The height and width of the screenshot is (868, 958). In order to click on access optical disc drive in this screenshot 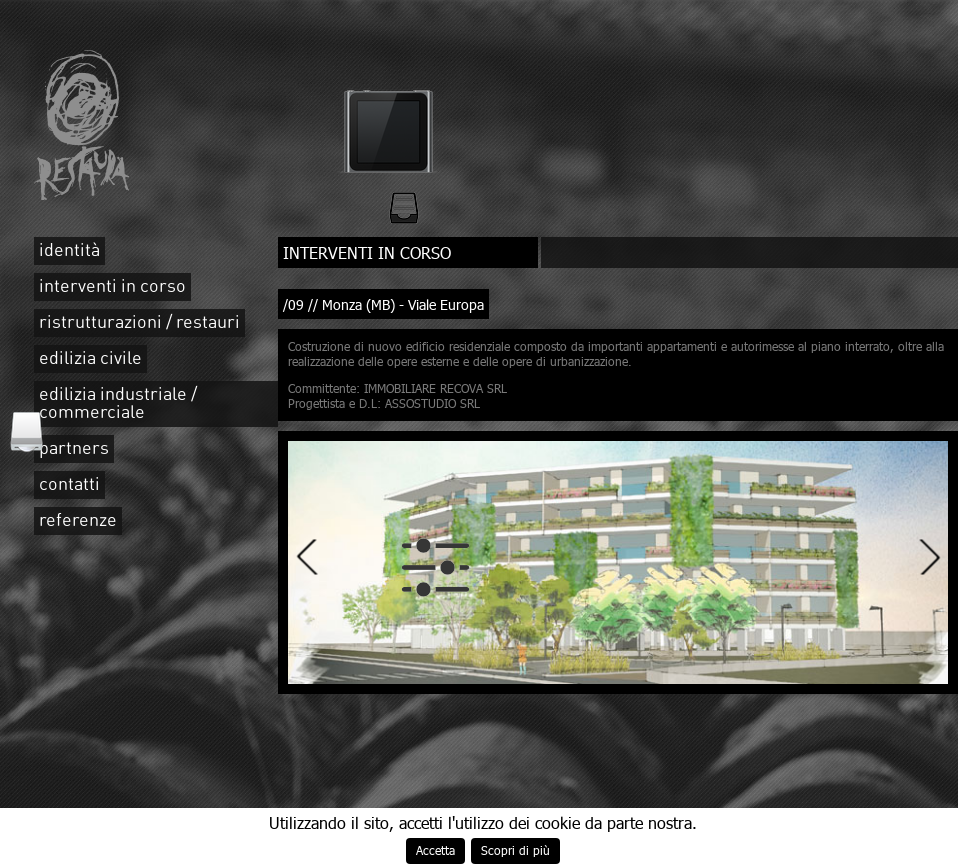, I will do `click(25, 432)`.